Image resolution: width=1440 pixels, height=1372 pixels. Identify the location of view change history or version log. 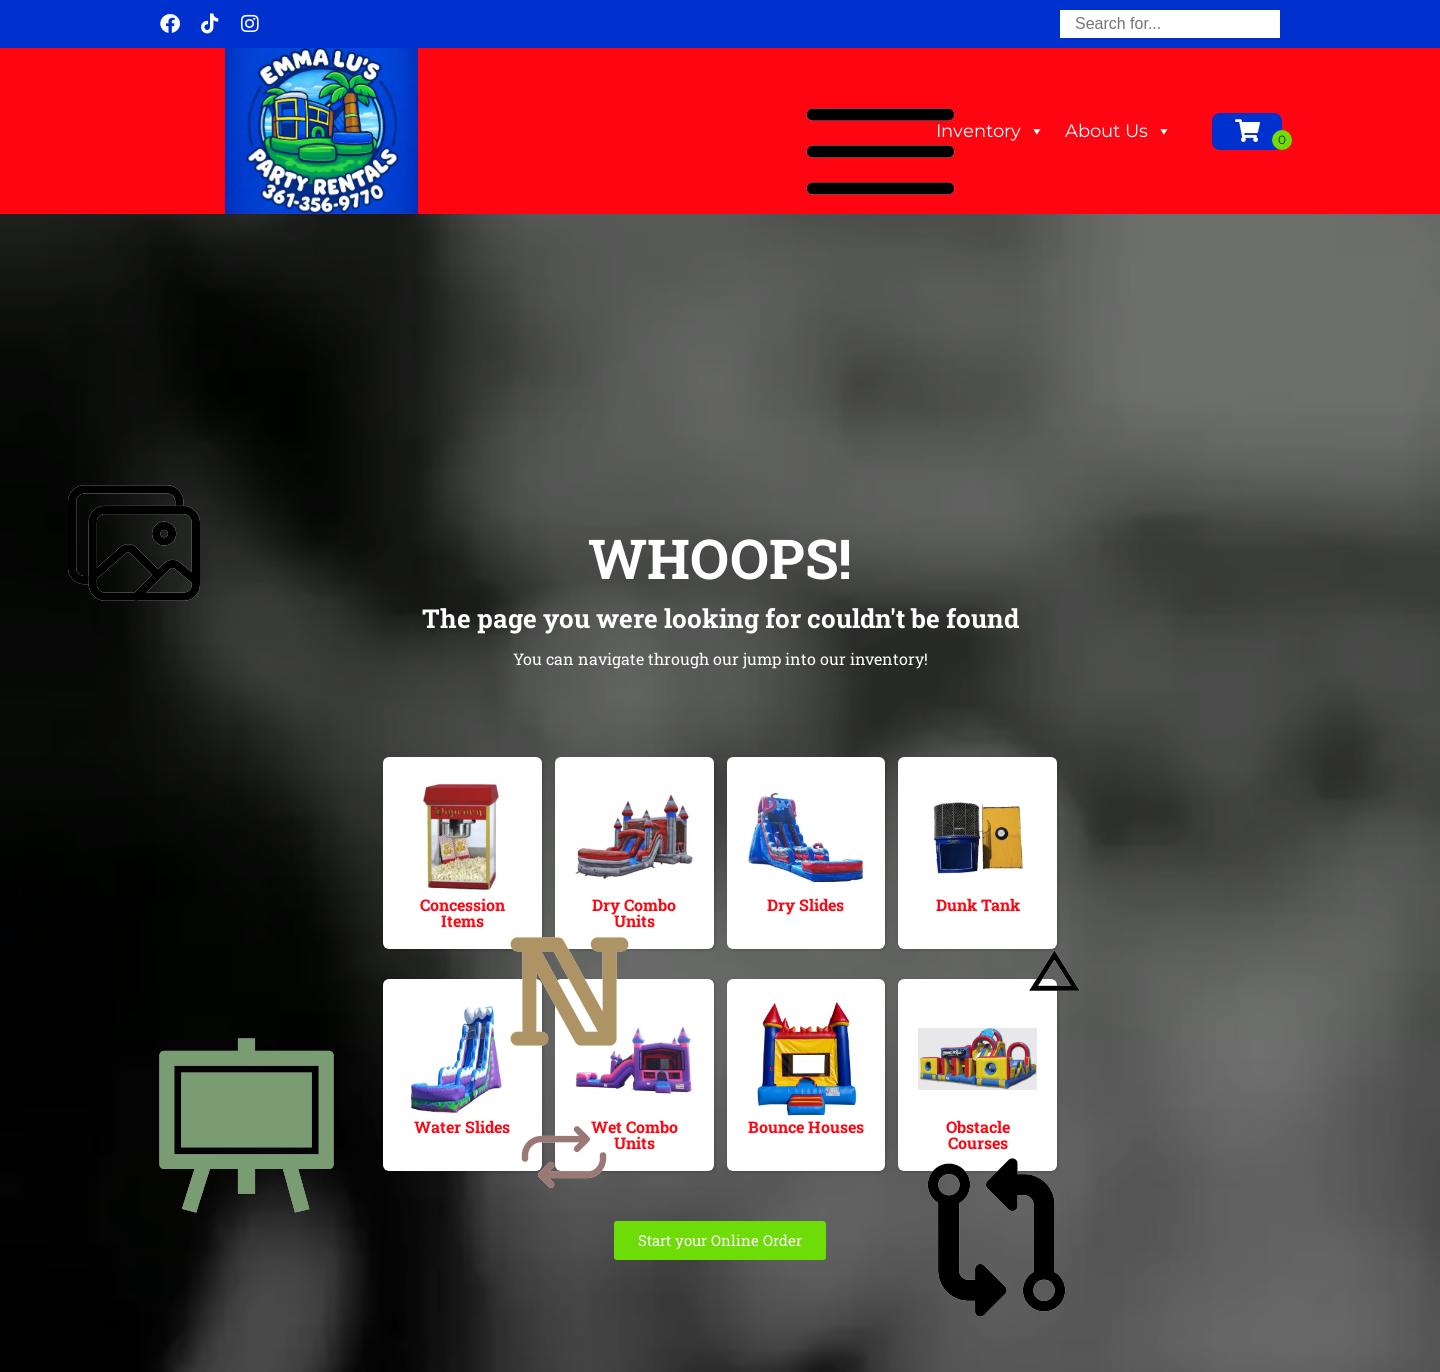
(1054, 970).